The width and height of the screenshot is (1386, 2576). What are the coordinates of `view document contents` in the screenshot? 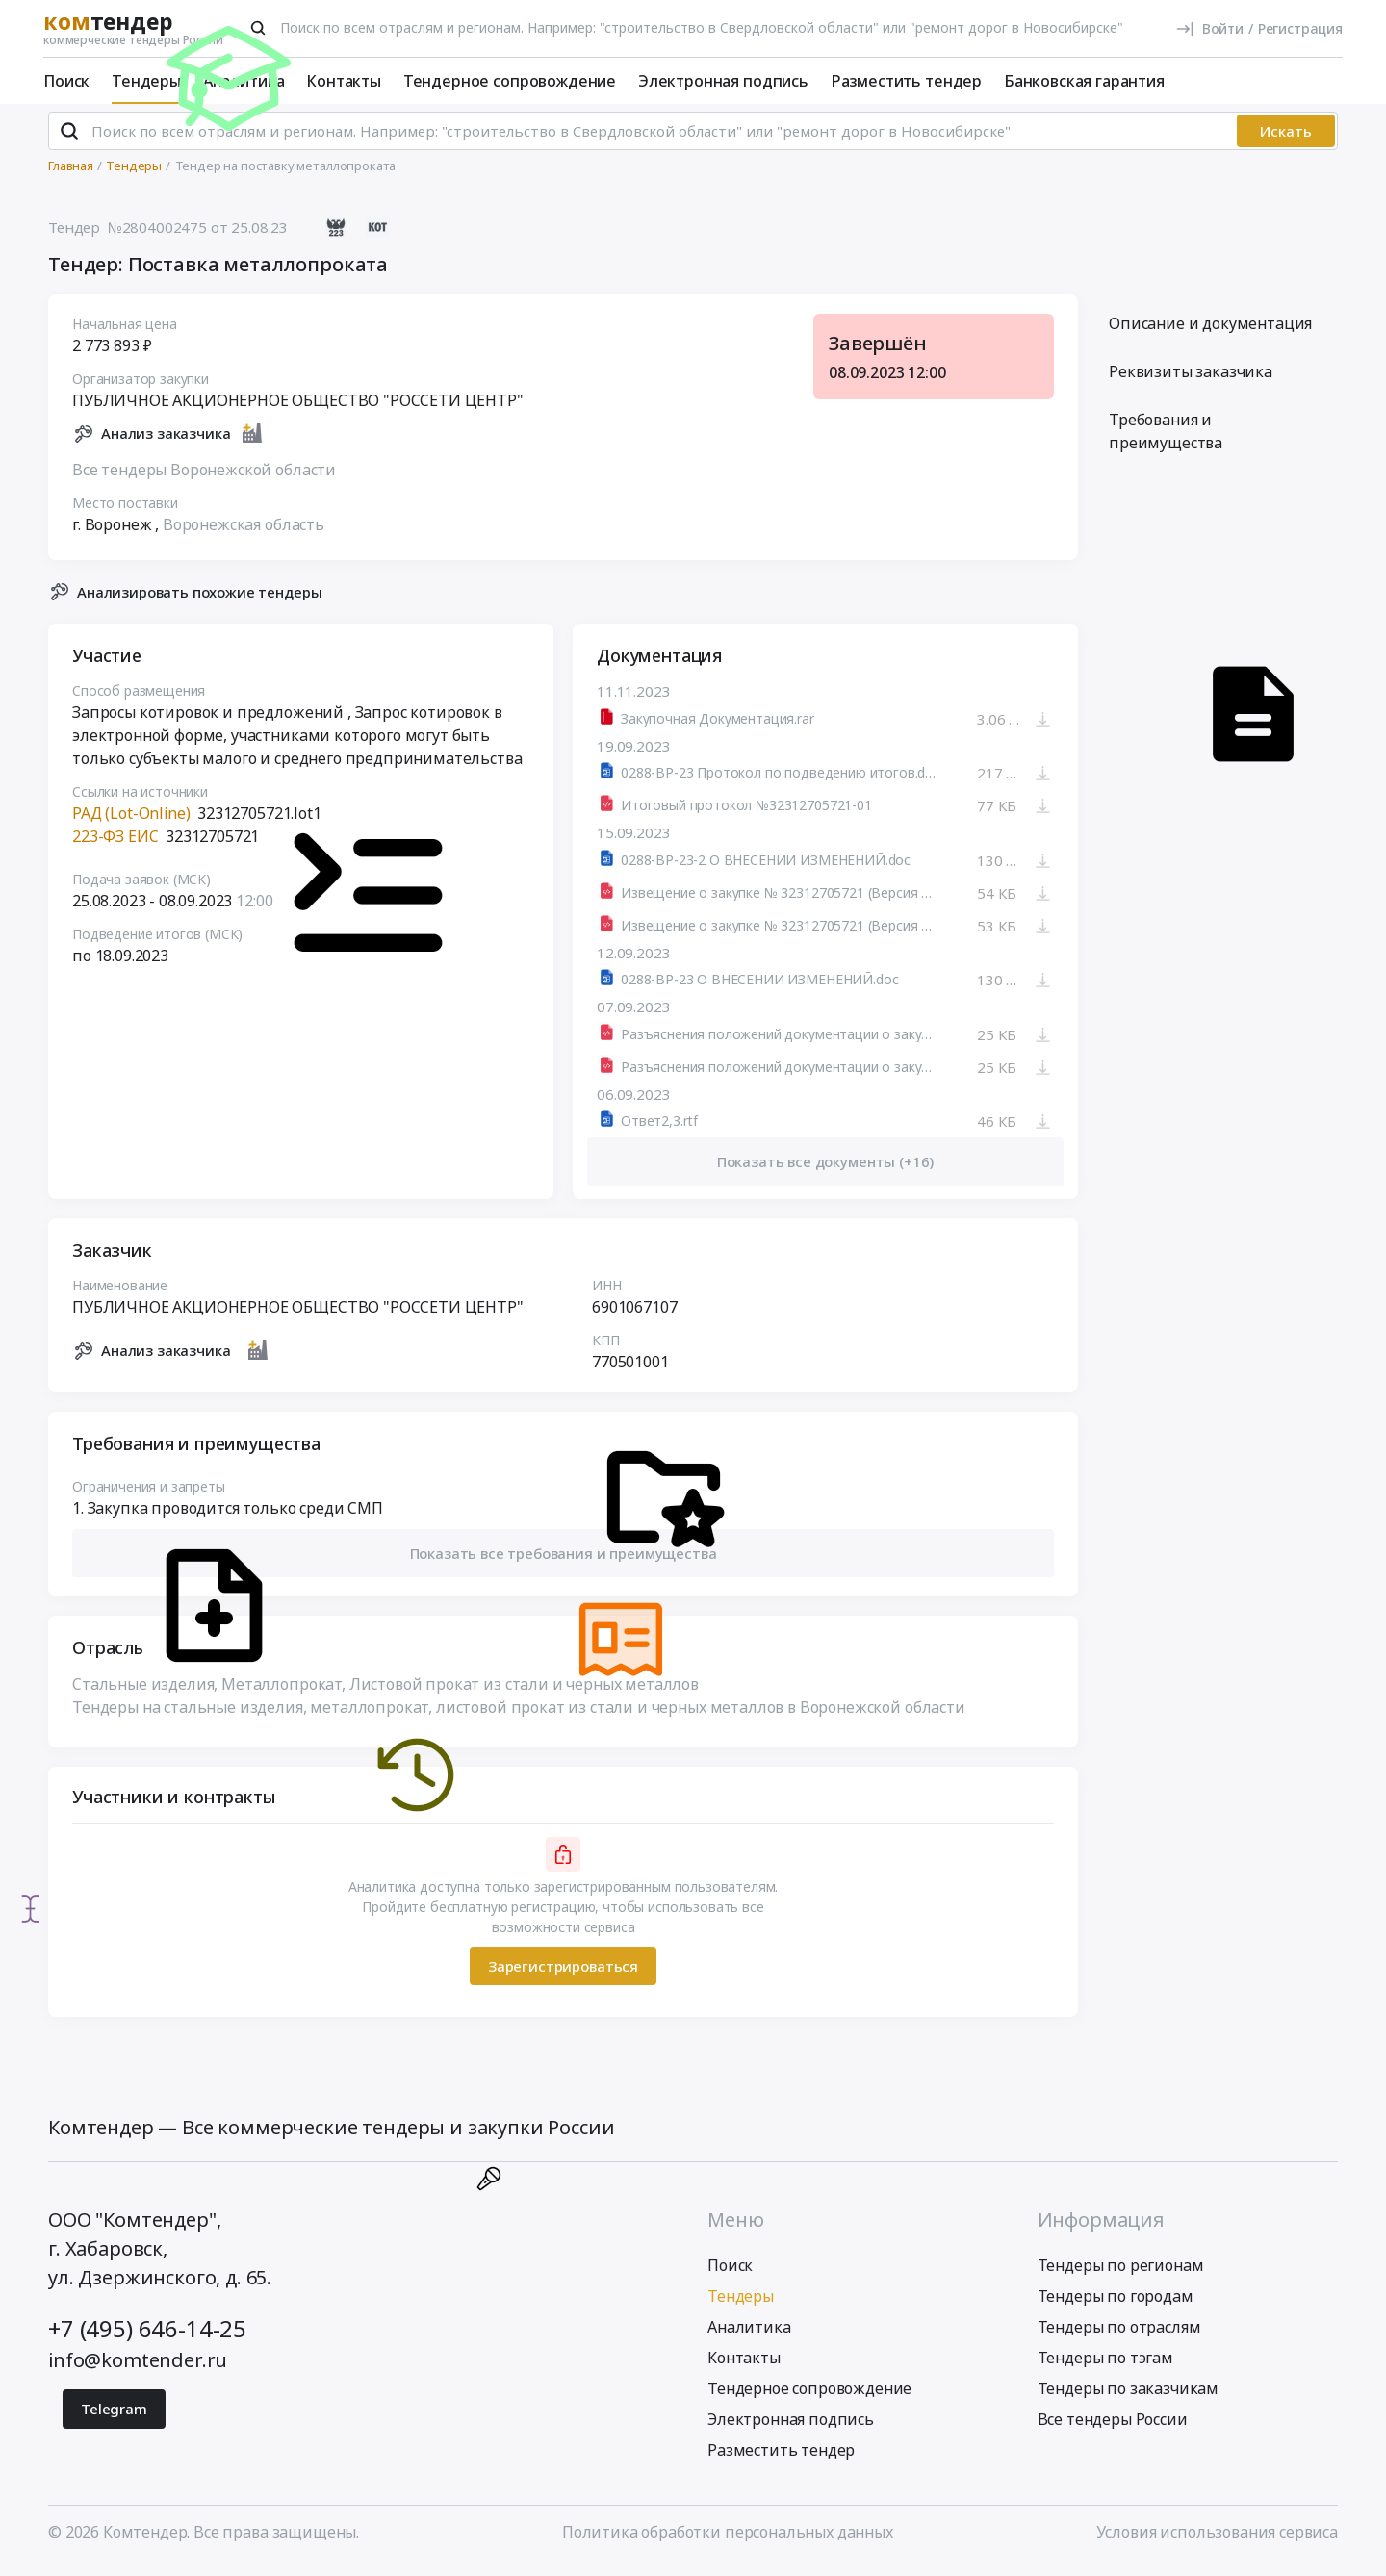 It's located at (1253, 714).